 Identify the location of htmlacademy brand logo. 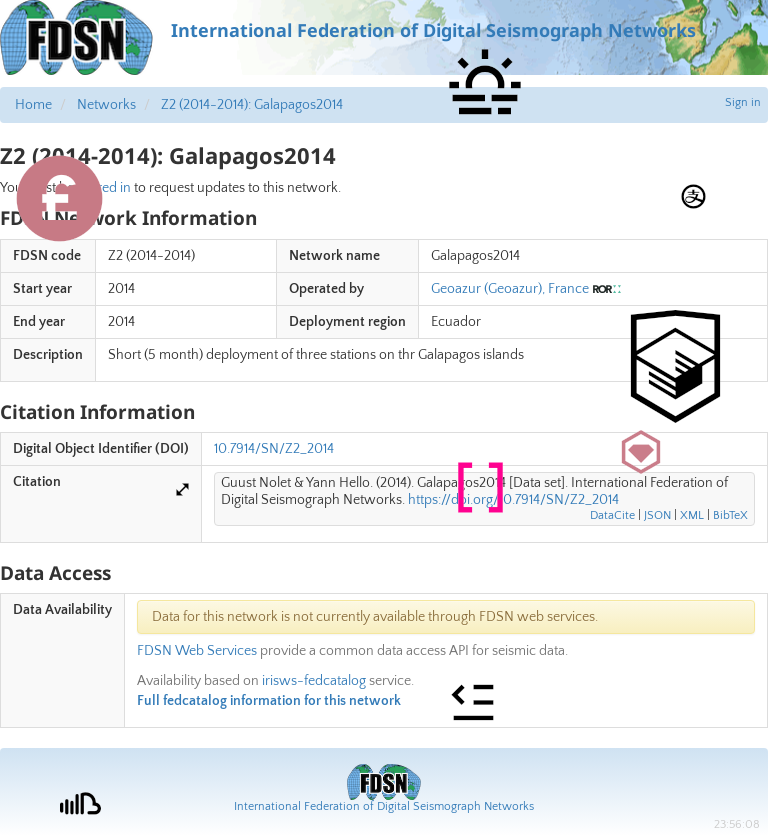
(675, 366).